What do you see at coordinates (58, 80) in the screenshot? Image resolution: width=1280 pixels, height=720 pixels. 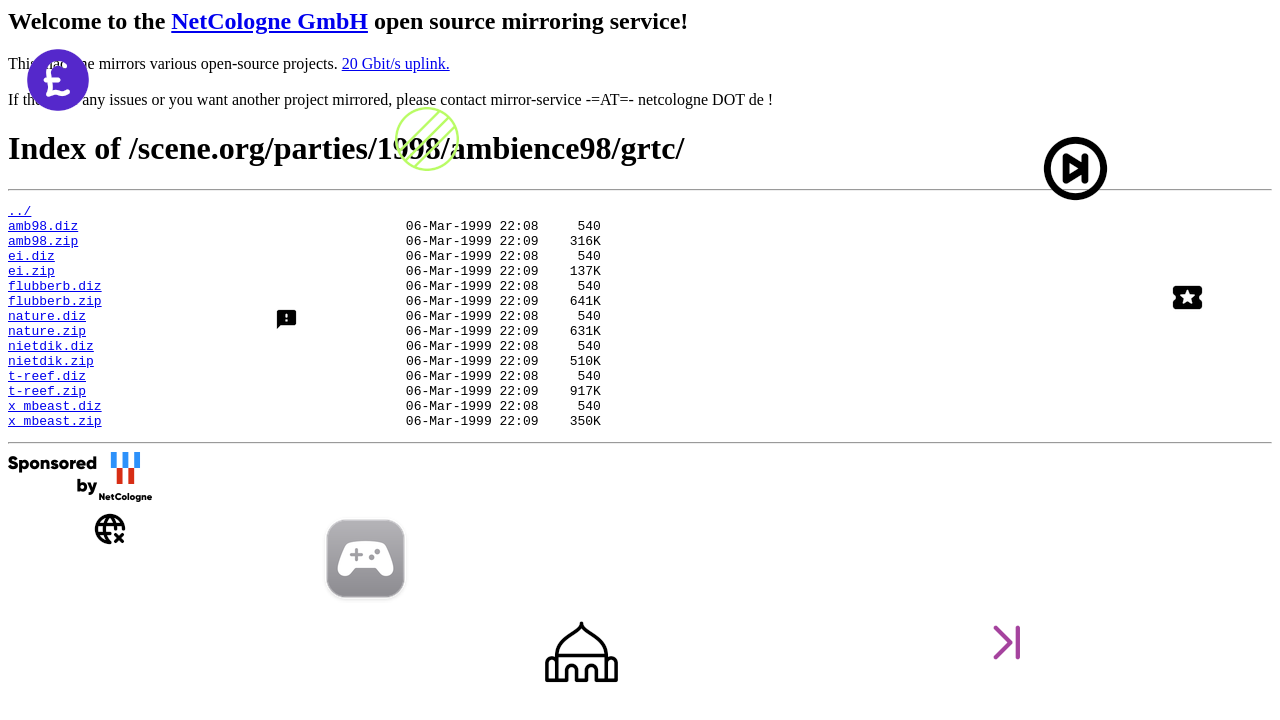 I see `view amount in British pounds` at bounding box center [58, 80].